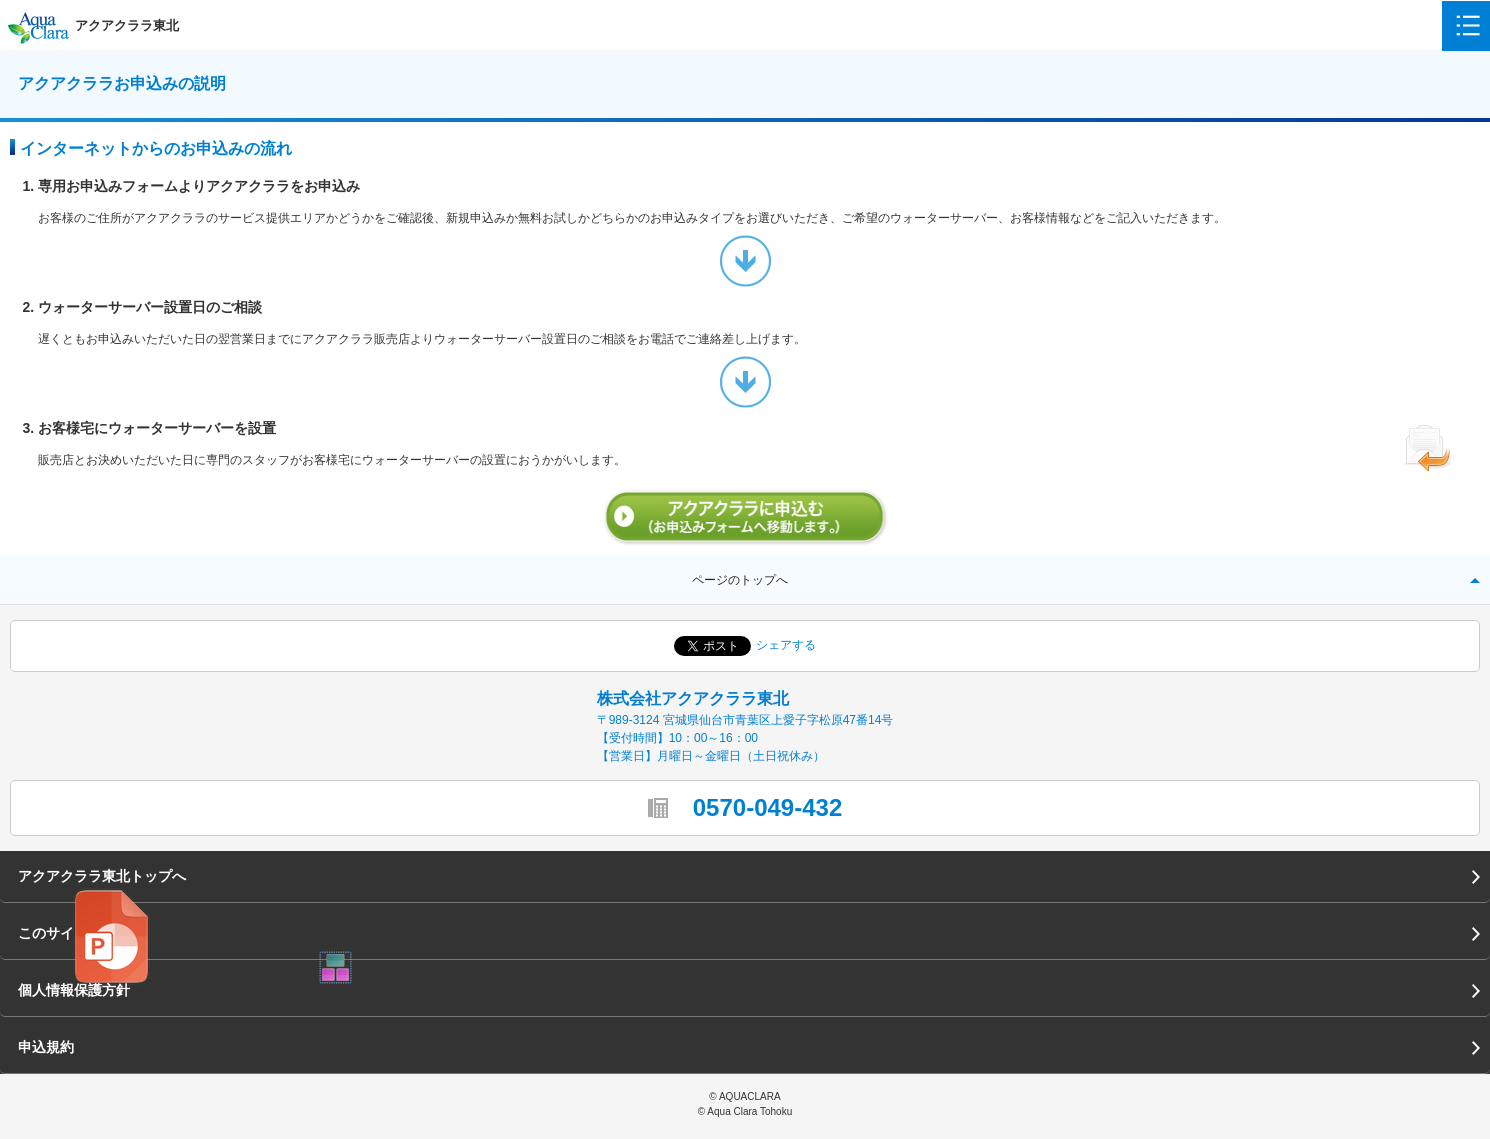 The height and width of the screenshot is (1139, 1490). Describe the element at coordinates (335, 967) in the screenshot. I see `select all items in the current view` at that location.